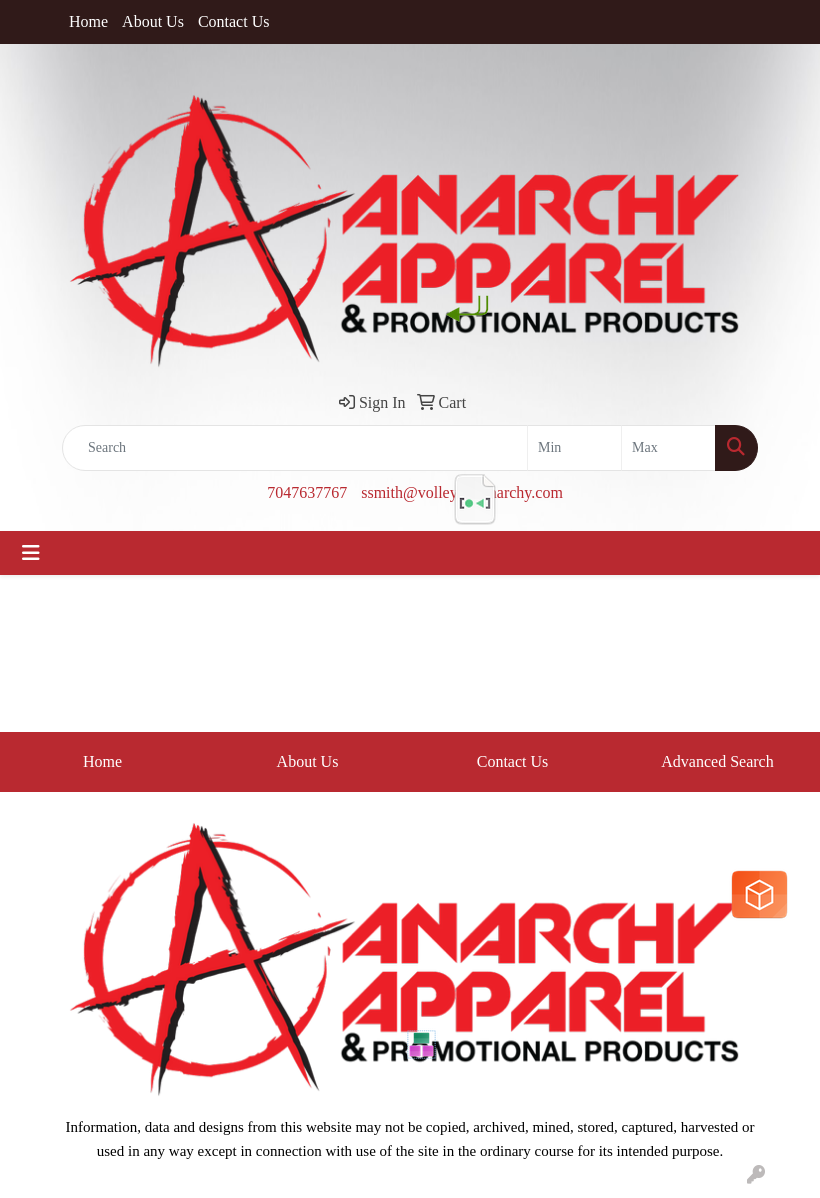  I want to click on systemd unit configuration file, so click(475, 499).